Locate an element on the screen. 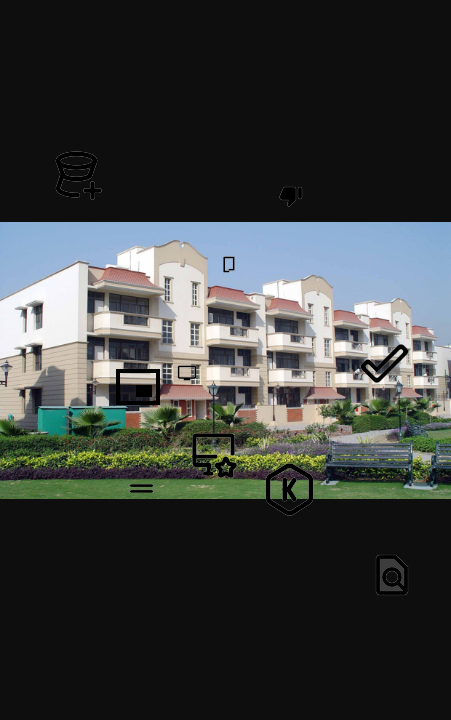  indicates a keyboard shortcut or hotkey is located at coordinates (289, 489).